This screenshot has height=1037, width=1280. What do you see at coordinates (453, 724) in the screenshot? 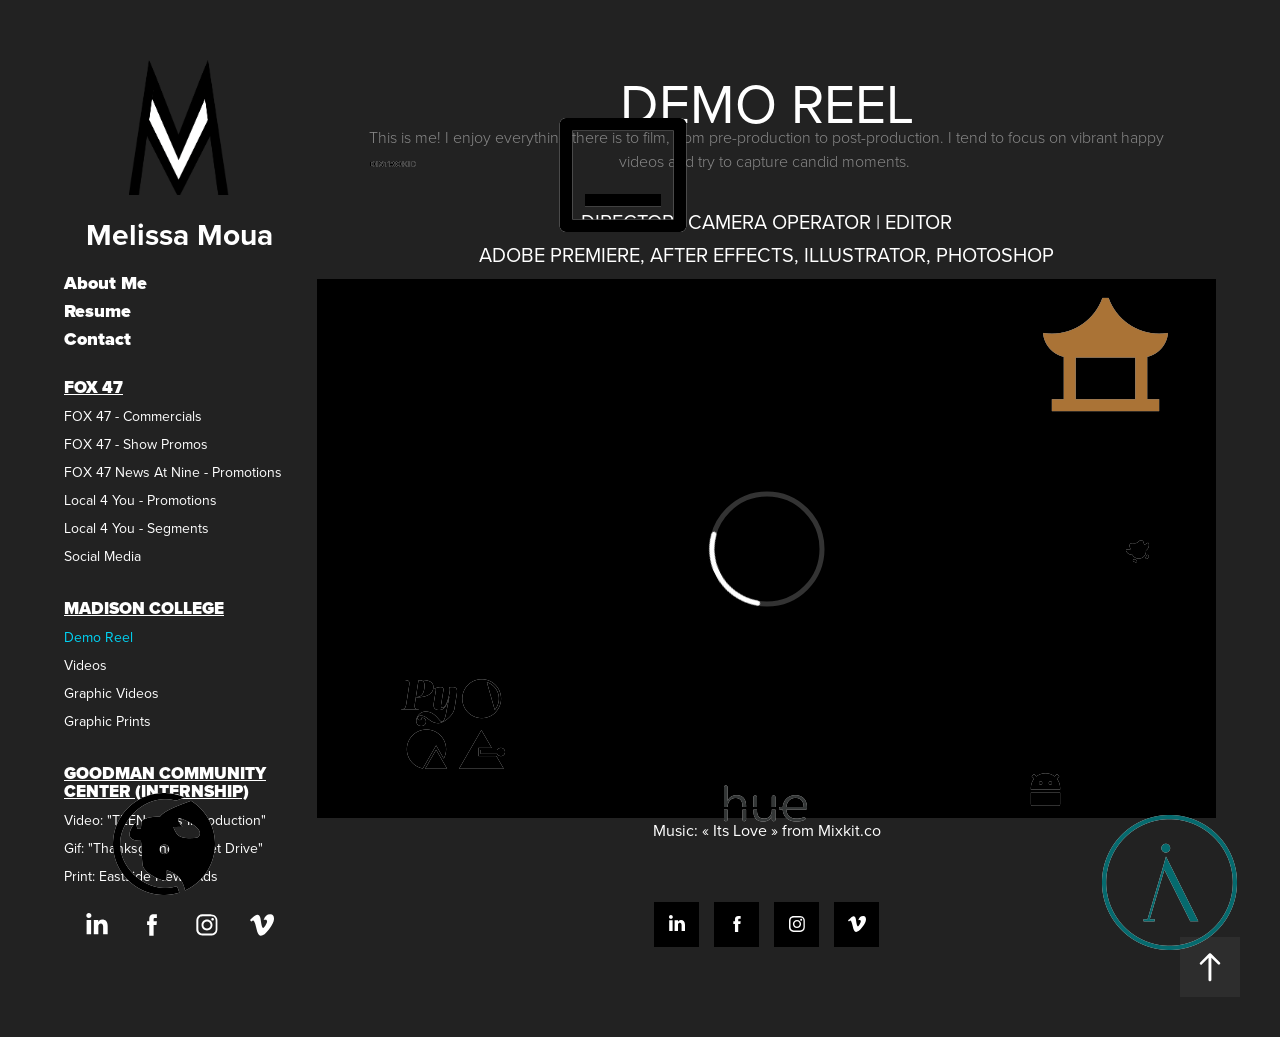
I see `pycqa (python code quality authority) organization logo` at bounding box center [453, 724].